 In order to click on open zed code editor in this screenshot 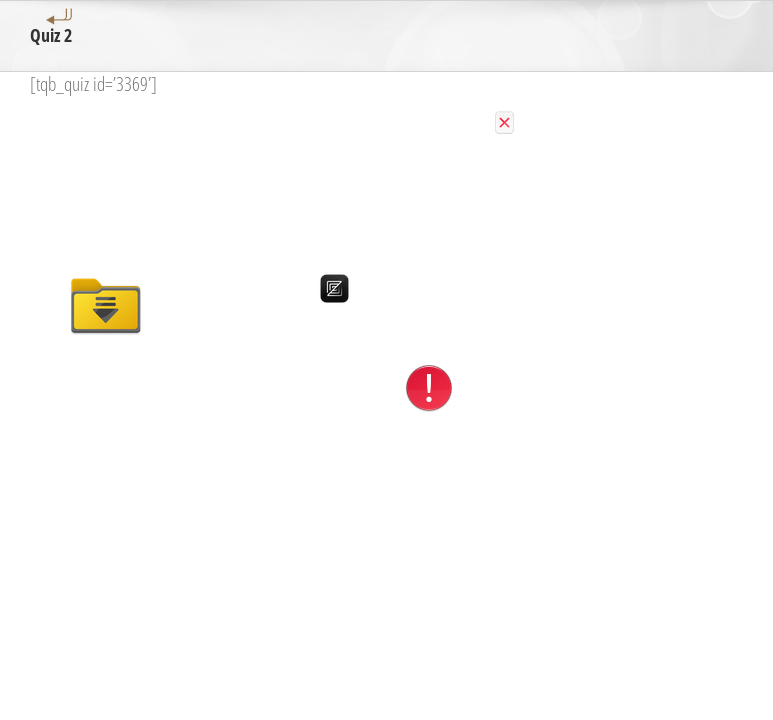, I will do `click(334, 288)`.